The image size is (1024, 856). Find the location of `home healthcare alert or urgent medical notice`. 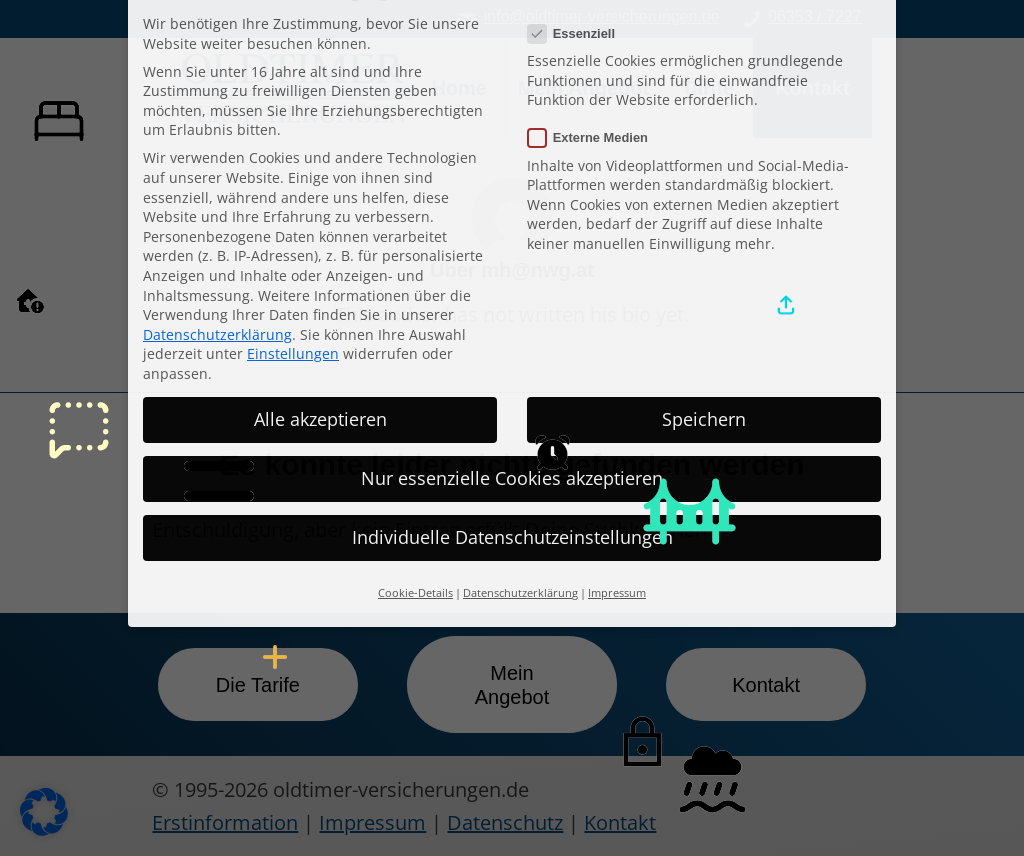

home healthcare alert or urgent medical notice is located at coordinates (29, 300).